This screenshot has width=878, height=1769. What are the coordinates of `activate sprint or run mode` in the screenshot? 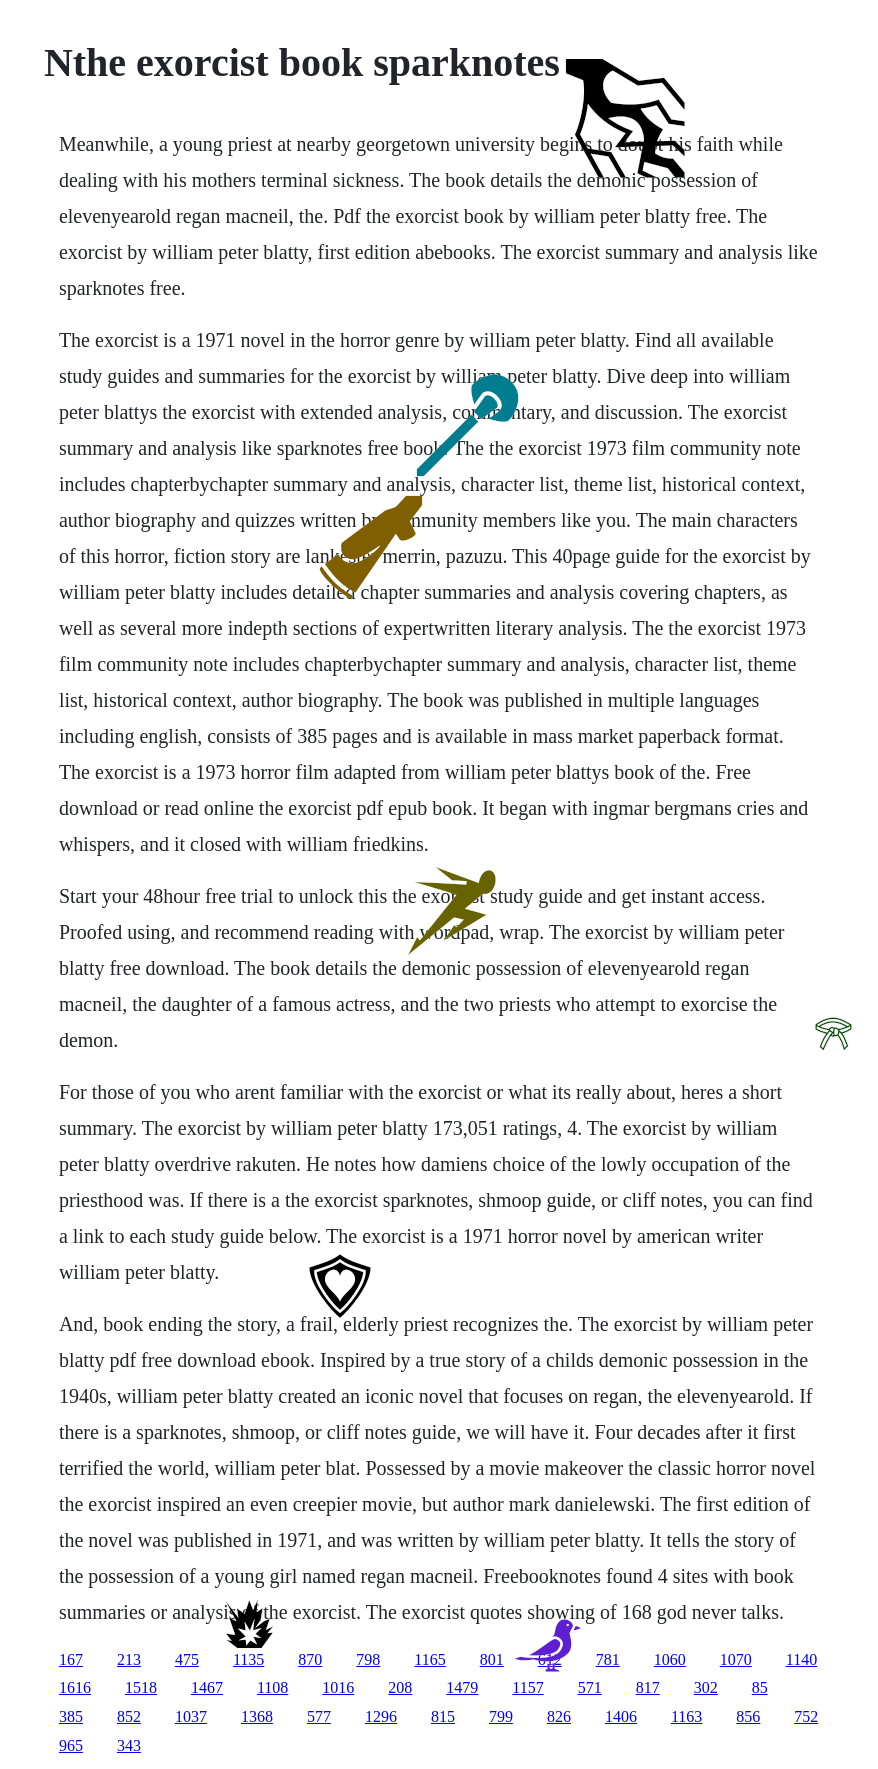 It's located at (451, 911).